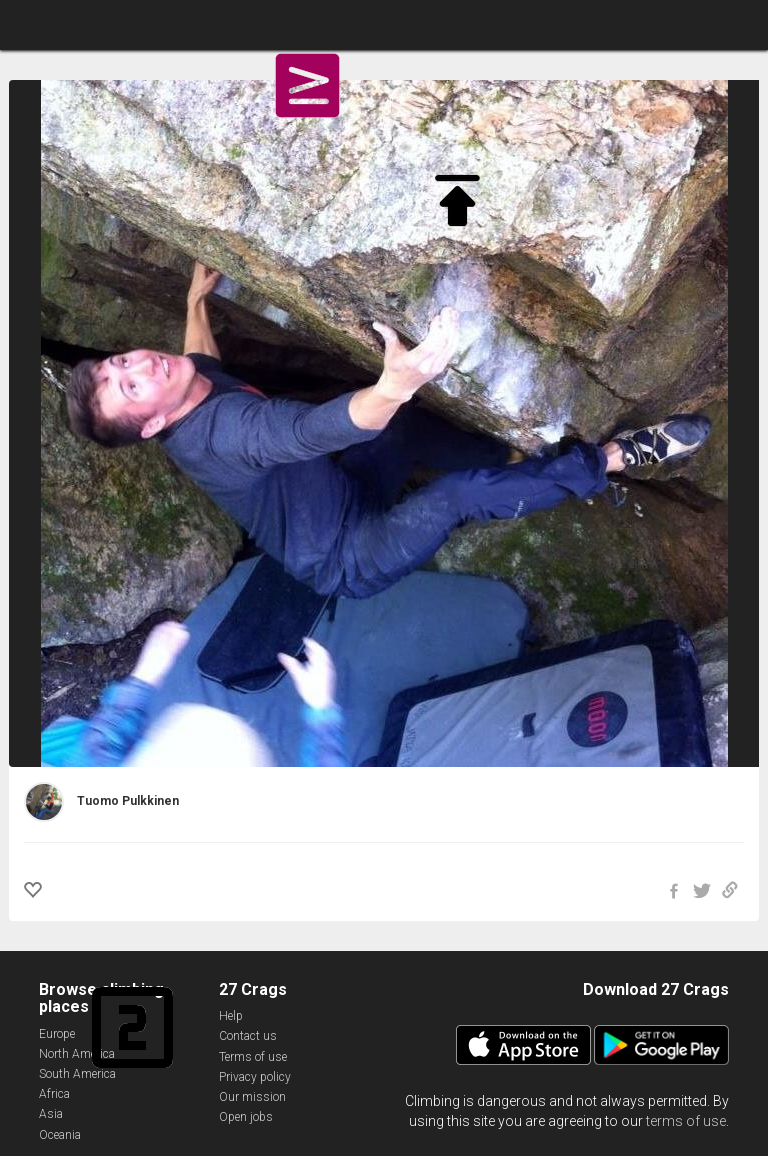 The height and width of the screenshot is (1156, 768). Describe the element at coordinates (307, 85) in the screenshot. I see `greater than or equal to mathematical operator` at that location.